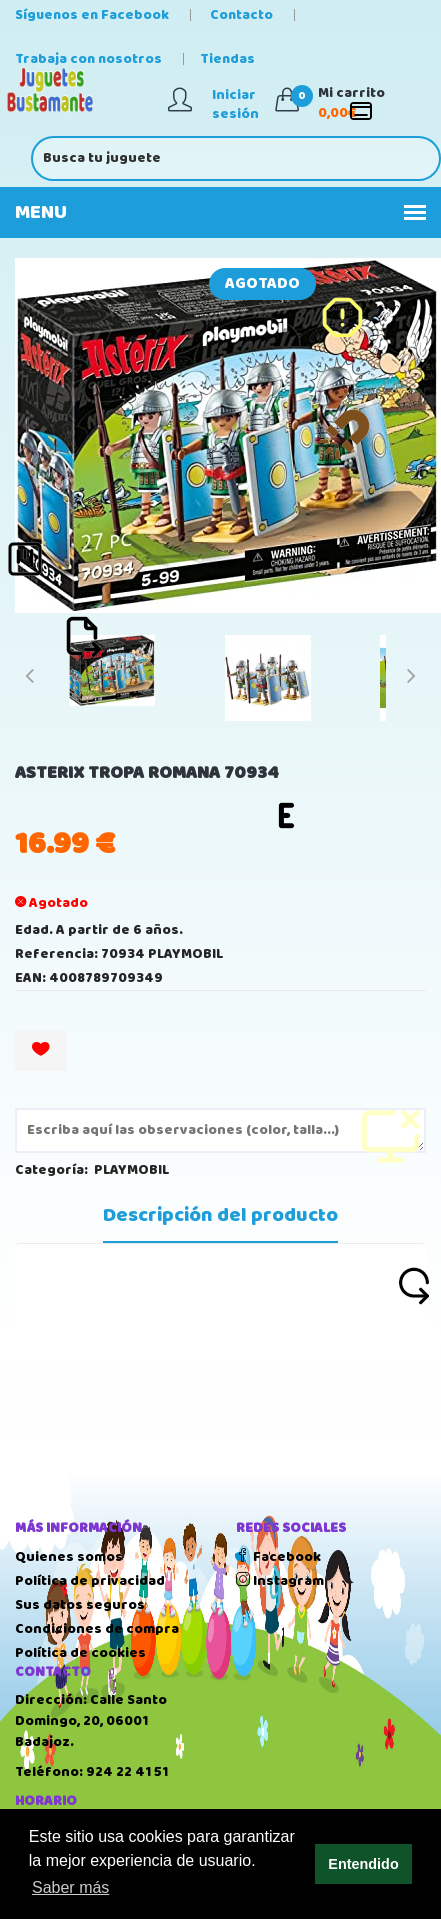 Image resolution: width=441 pixels, height=1919 pixels. What do you see at coordinates (345, 434) in the screenshot?
I see `attract or pull related items together` at bounding box center [345, 434].